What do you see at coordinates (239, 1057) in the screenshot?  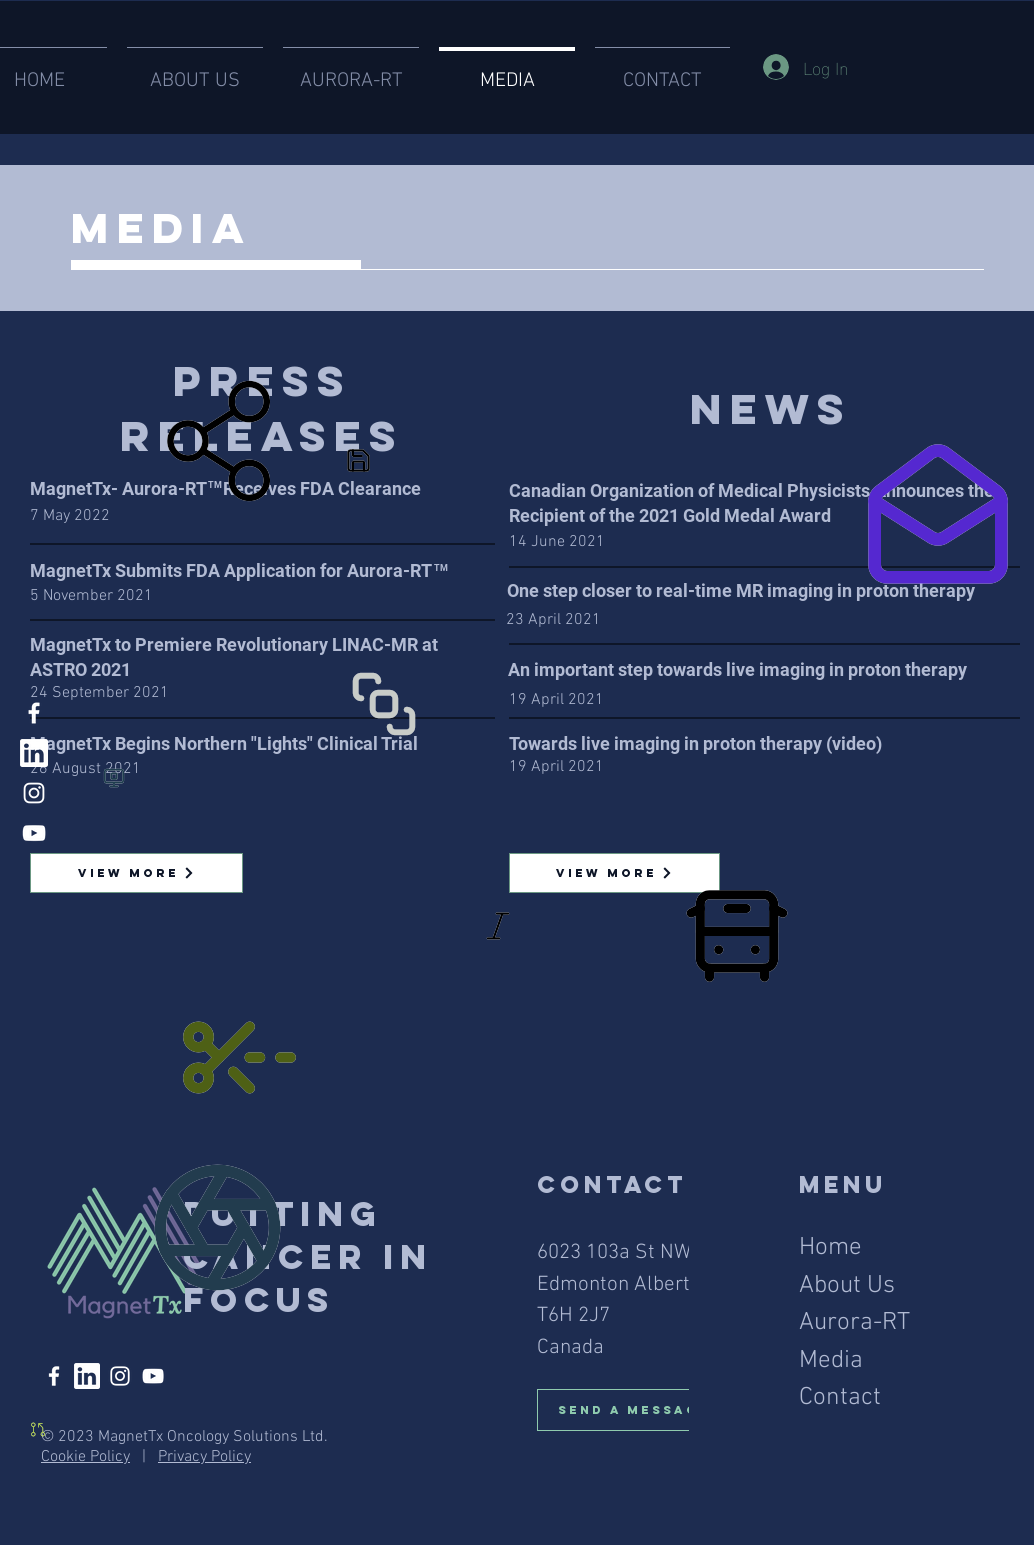 I see `cut along the dotted line` at bounding box center [239, 1057].